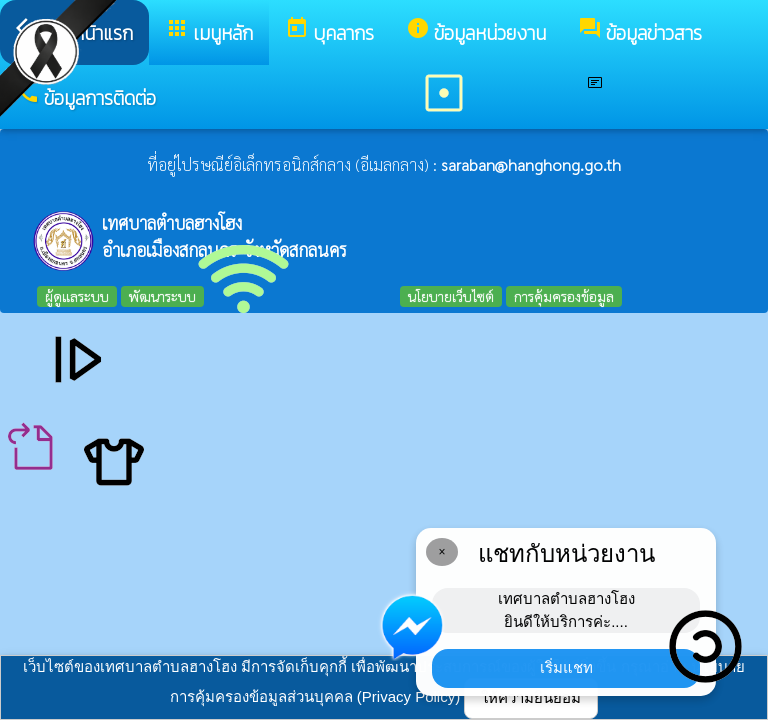 This screenshot has width=768, height=720. Describe the element at coordinates (444, 93) in the screenshot. I see `indicates a modified file in a diff view` at that location.